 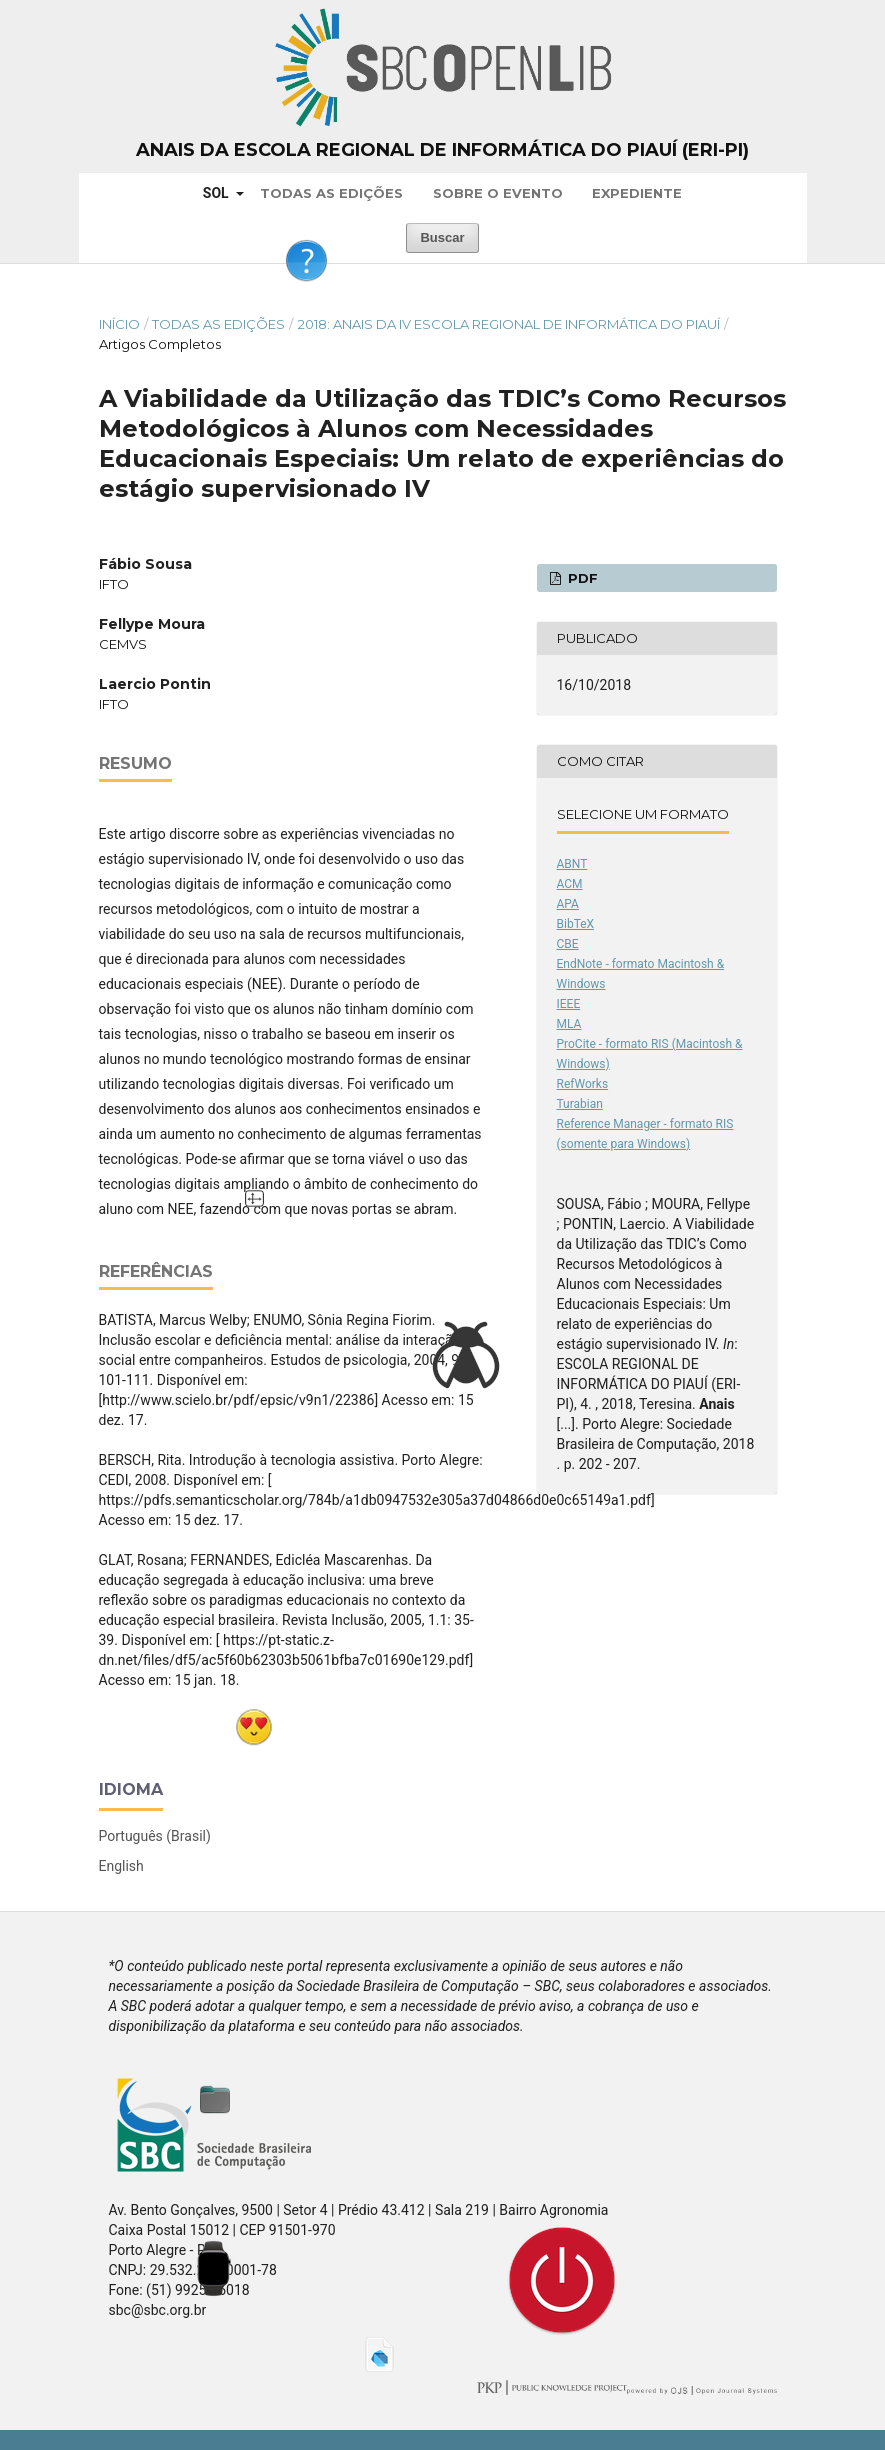 I want to click on access help documentation or support, so click(x=306, y=260).